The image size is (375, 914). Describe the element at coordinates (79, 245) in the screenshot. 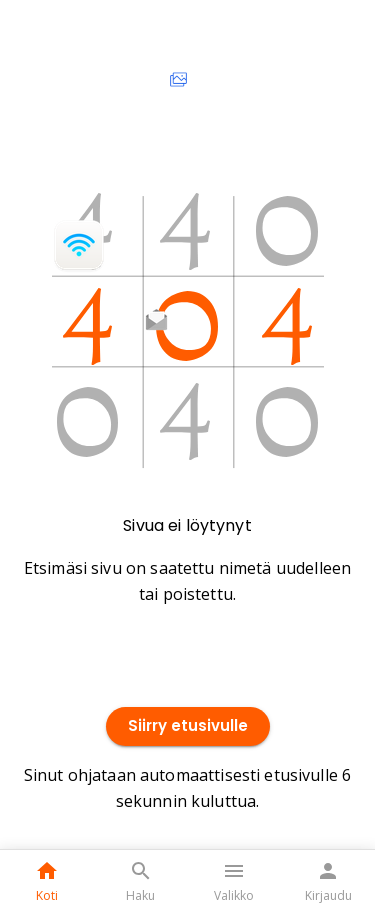

I see `access wireless network settings` at that location.